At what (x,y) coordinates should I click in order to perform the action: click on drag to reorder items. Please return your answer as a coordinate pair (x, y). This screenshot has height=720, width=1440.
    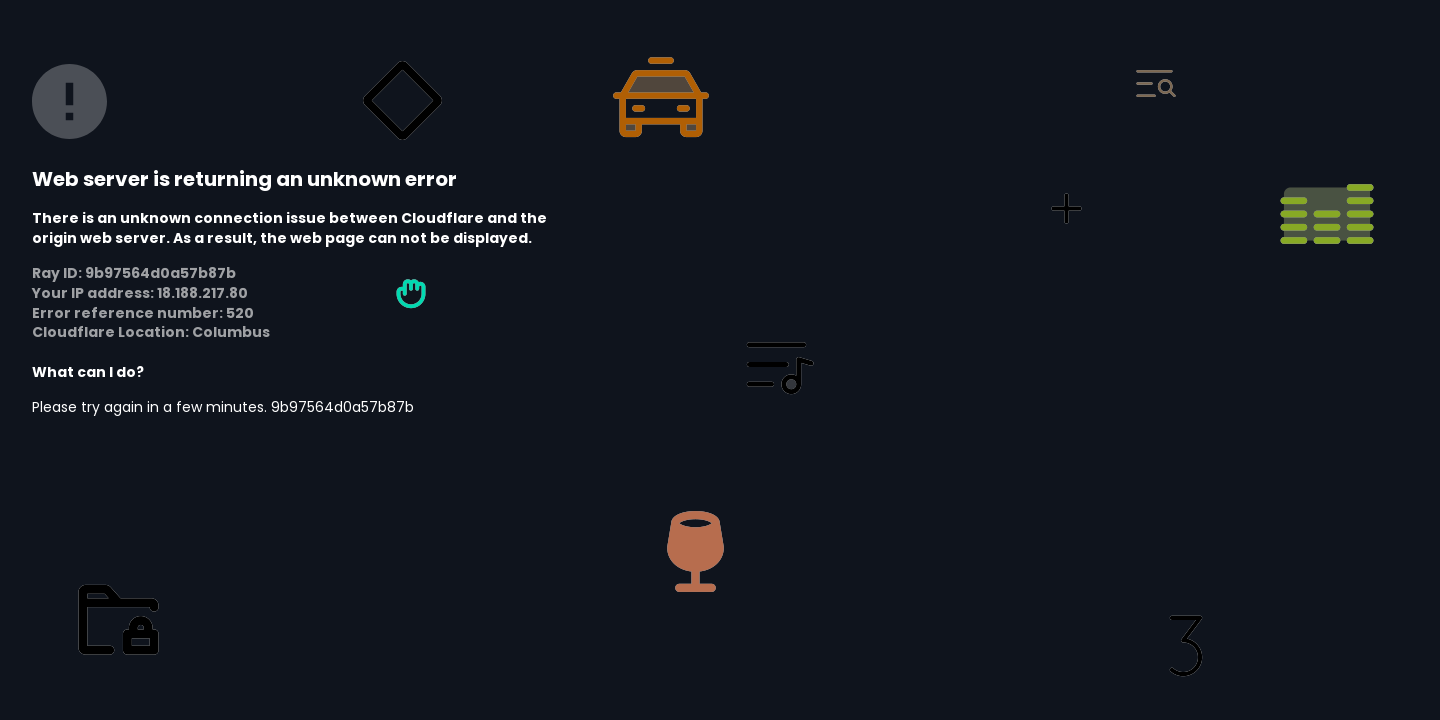
    Looking at the image, I should click on (411, 290).